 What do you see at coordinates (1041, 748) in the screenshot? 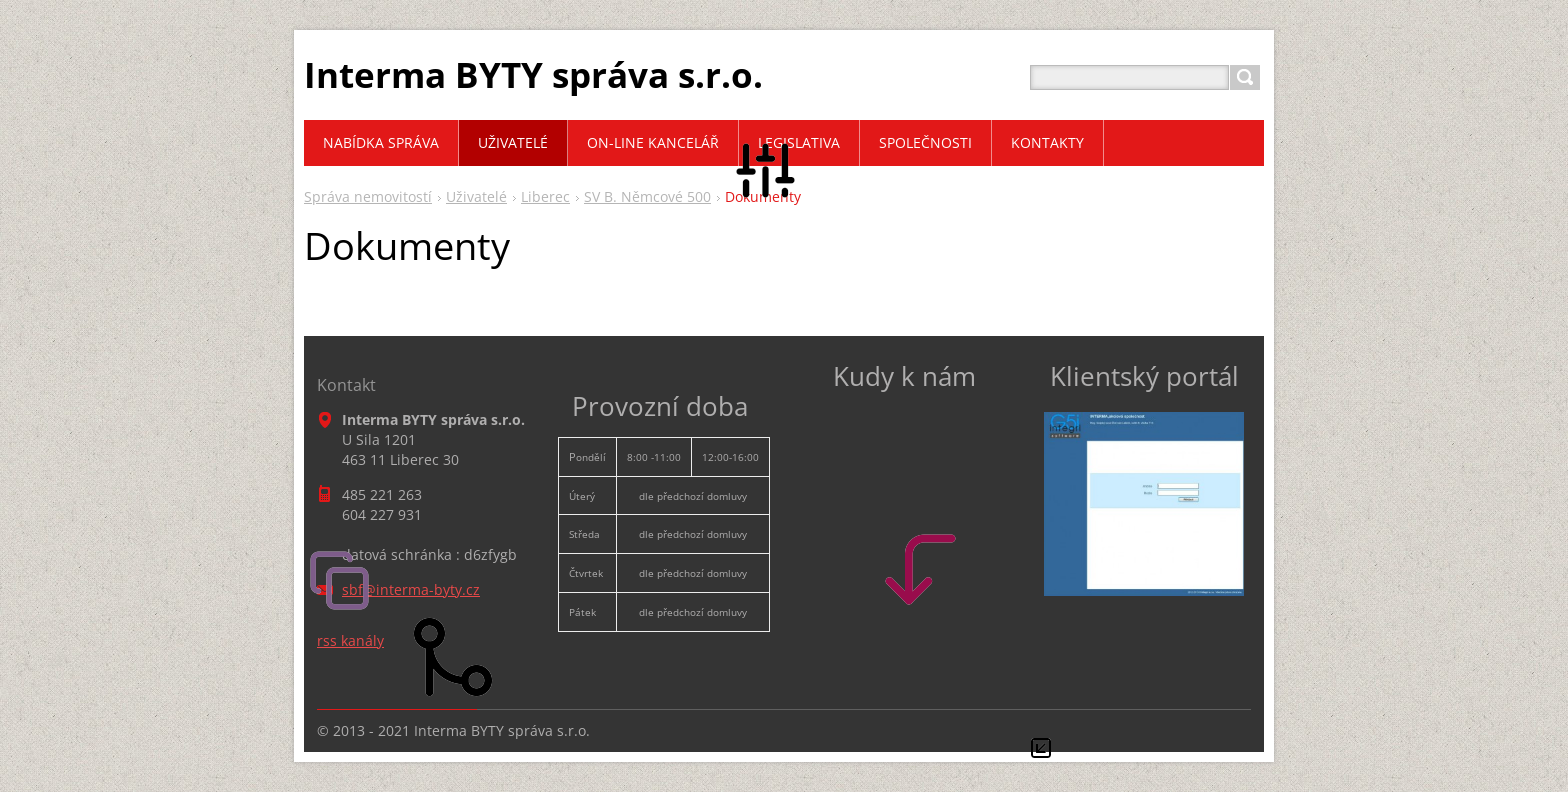
I see `collapse or minimize content` at bounding box center [1041, 748].